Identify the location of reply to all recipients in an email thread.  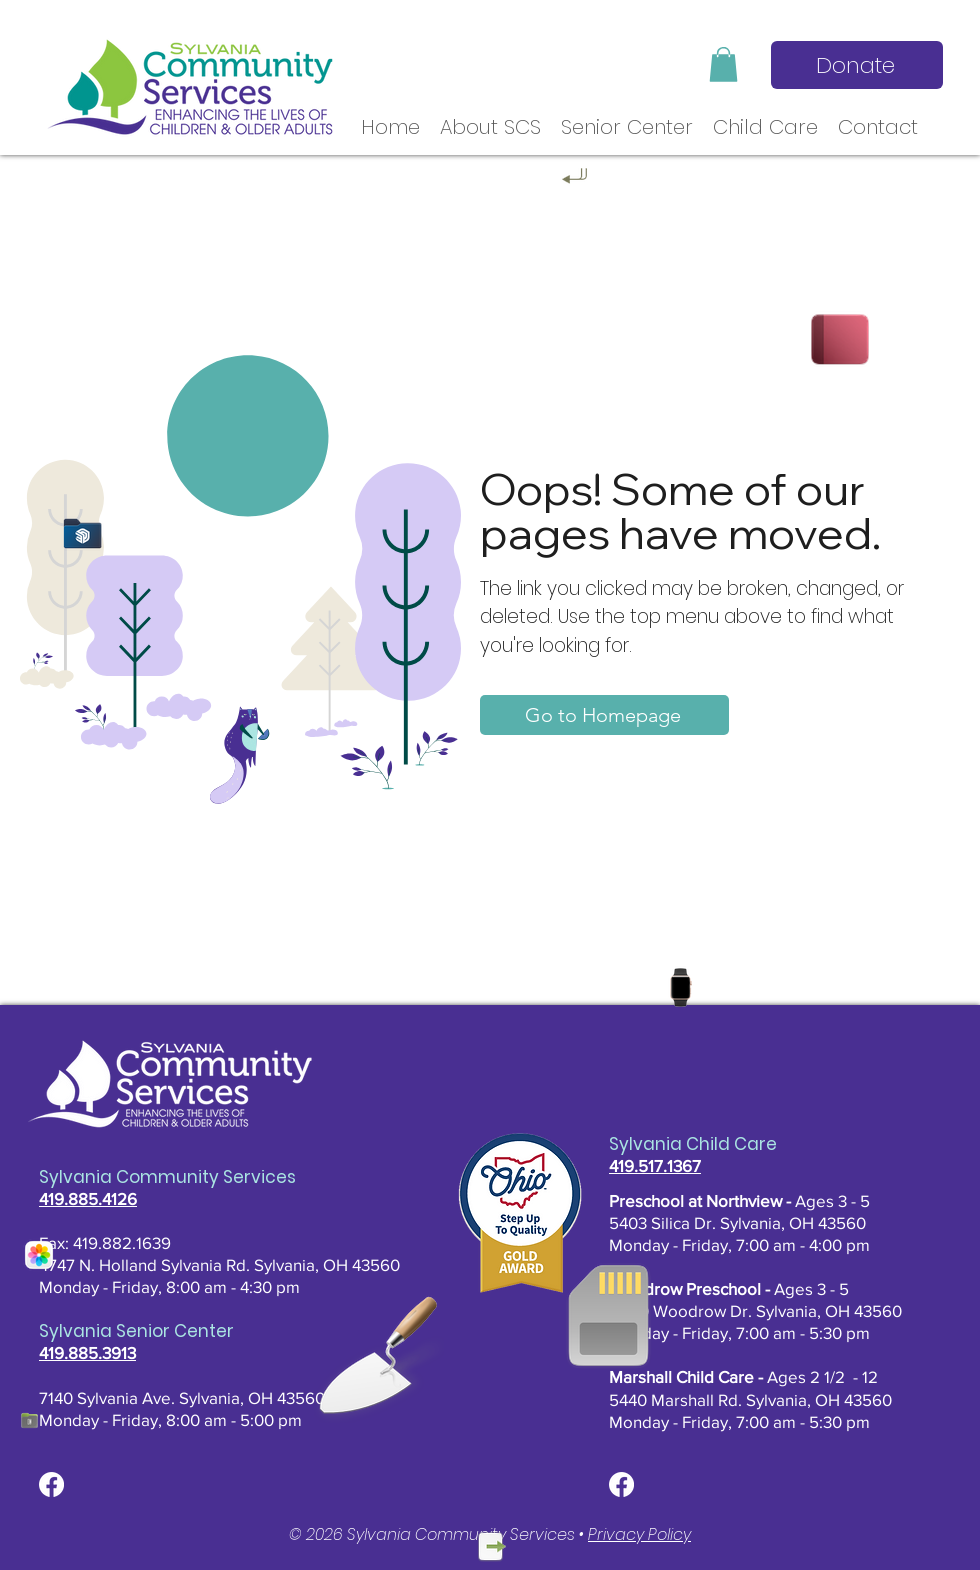
(574, 174).